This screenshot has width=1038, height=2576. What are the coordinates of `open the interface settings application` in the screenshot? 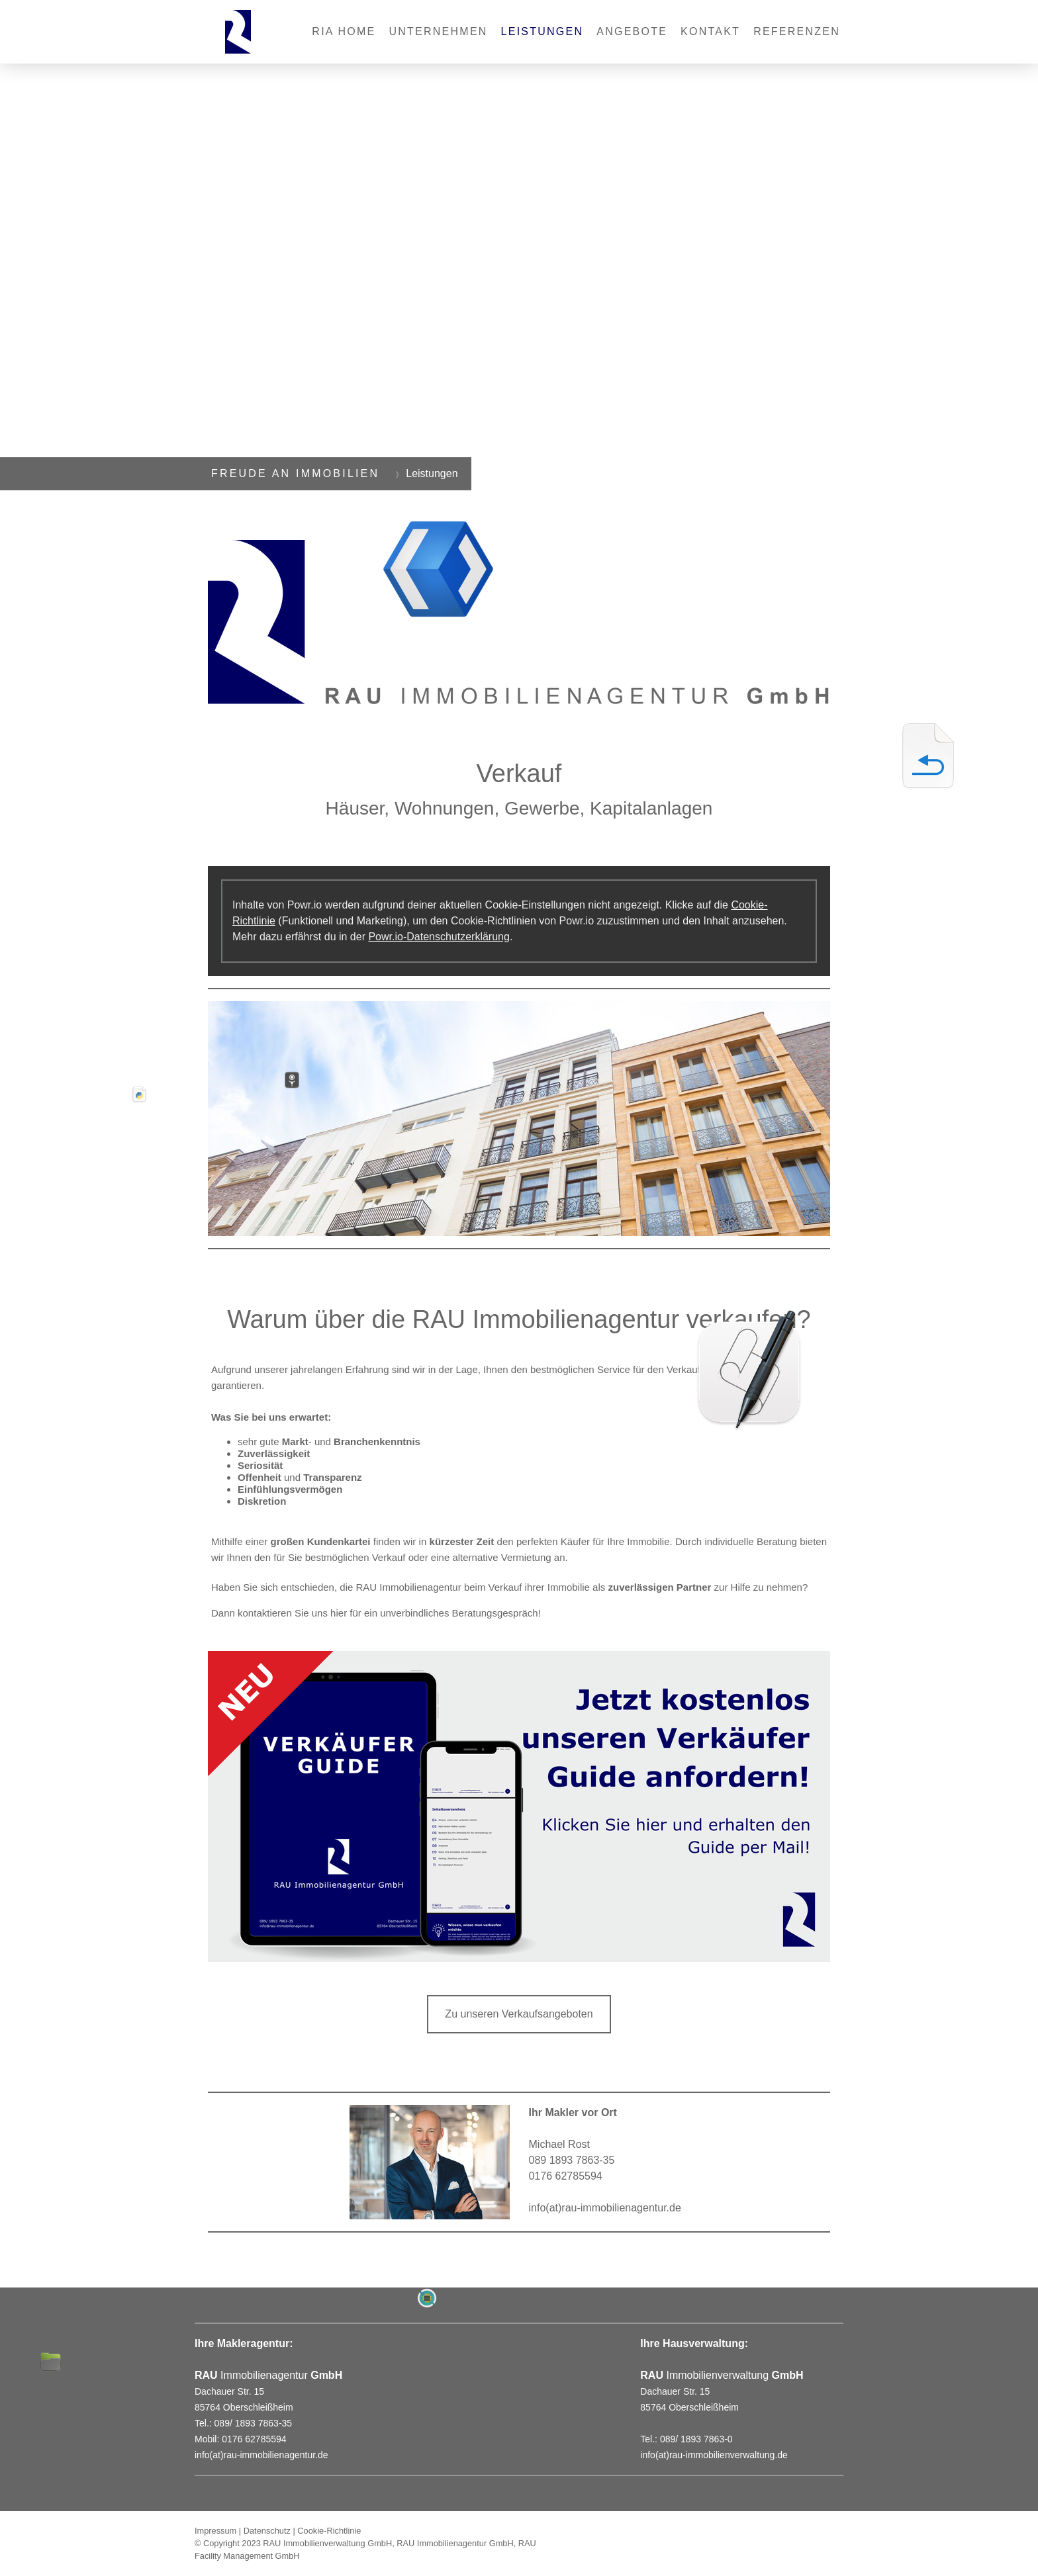 It's located at (438, 569).